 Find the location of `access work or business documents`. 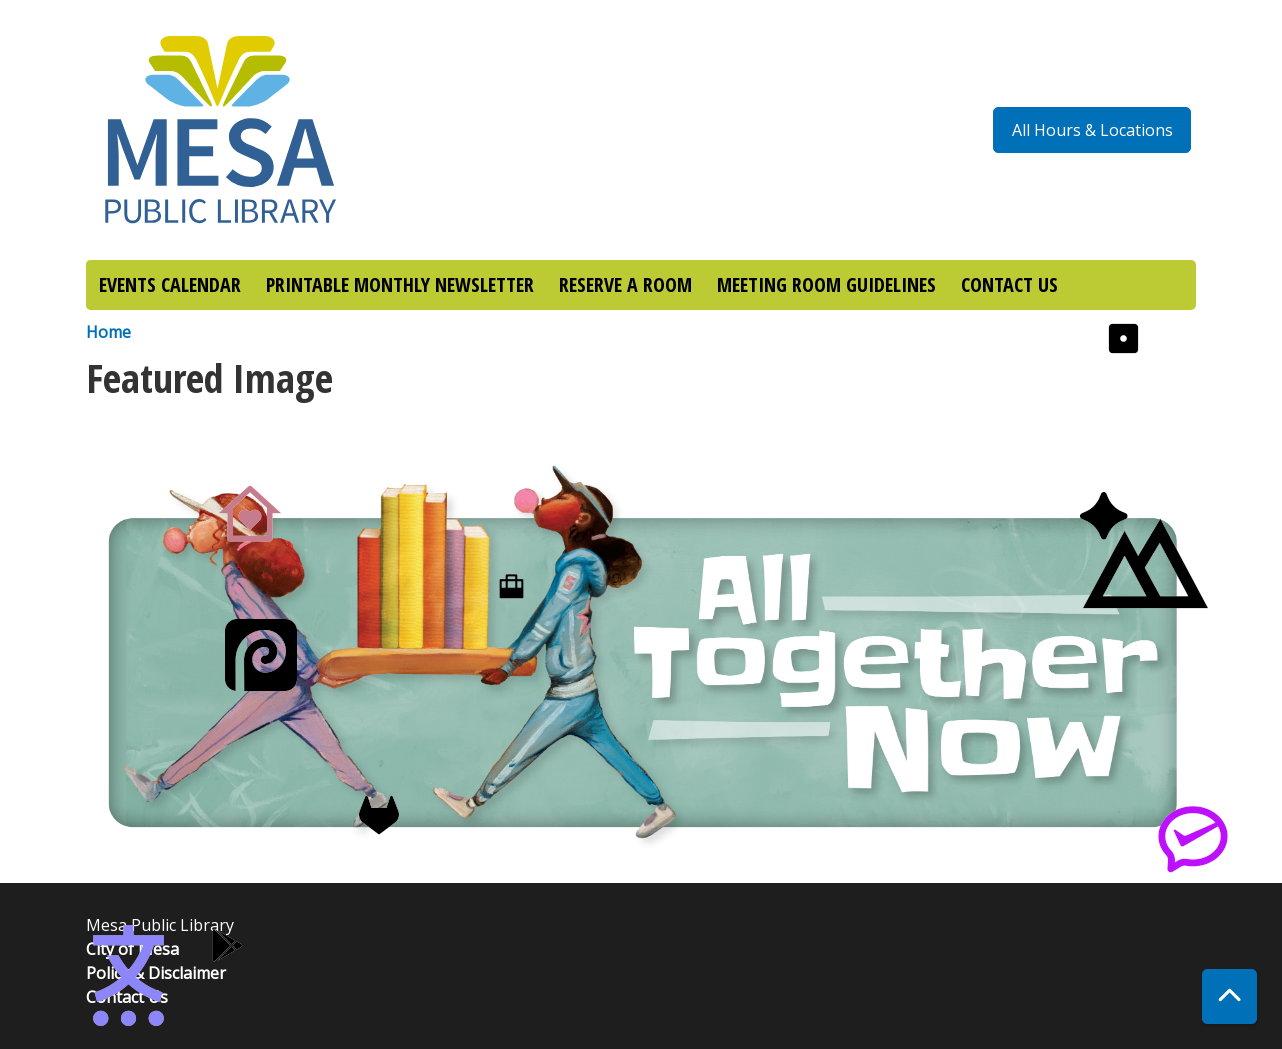

access work or business documents is located at coordinates (511, 587).